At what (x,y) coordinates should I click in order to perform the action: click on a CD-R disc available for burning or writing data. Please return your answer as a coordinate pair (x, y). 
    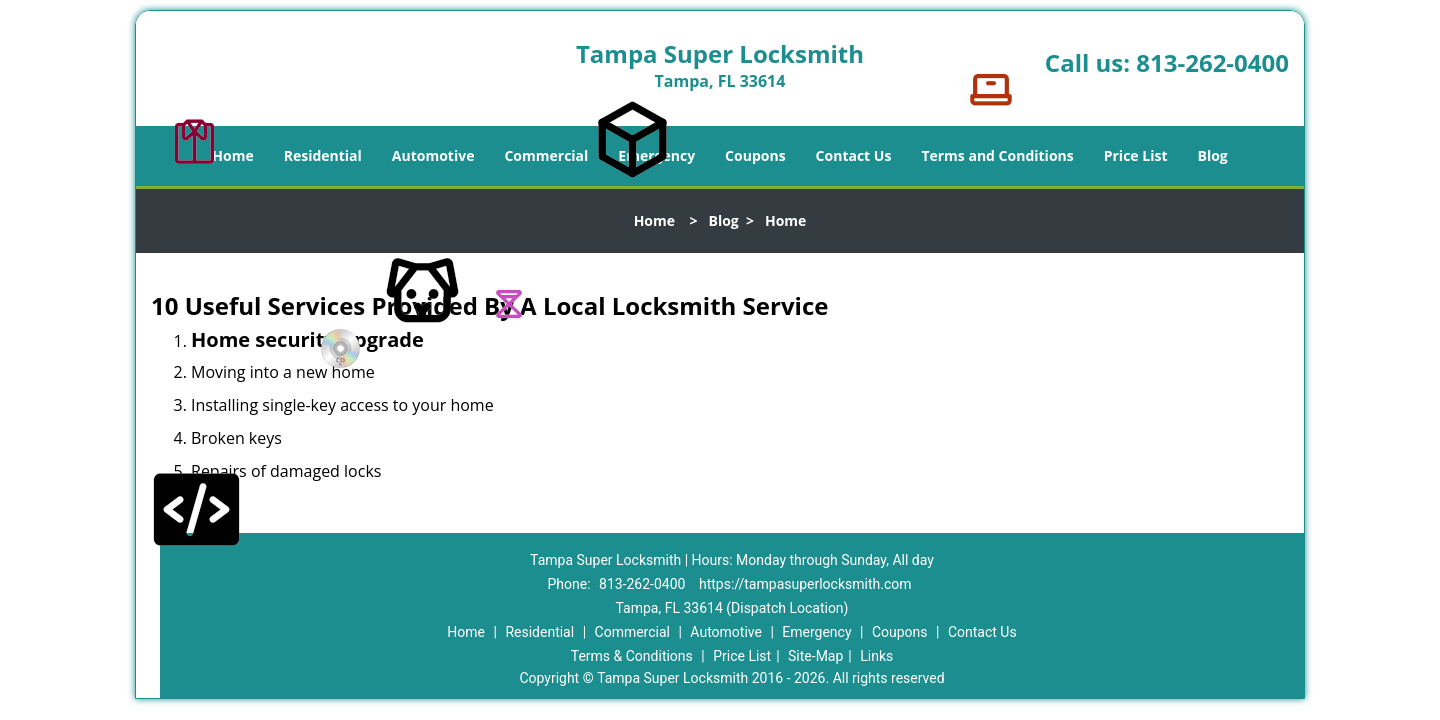
    Looking at the image, I should click on (340, 348).